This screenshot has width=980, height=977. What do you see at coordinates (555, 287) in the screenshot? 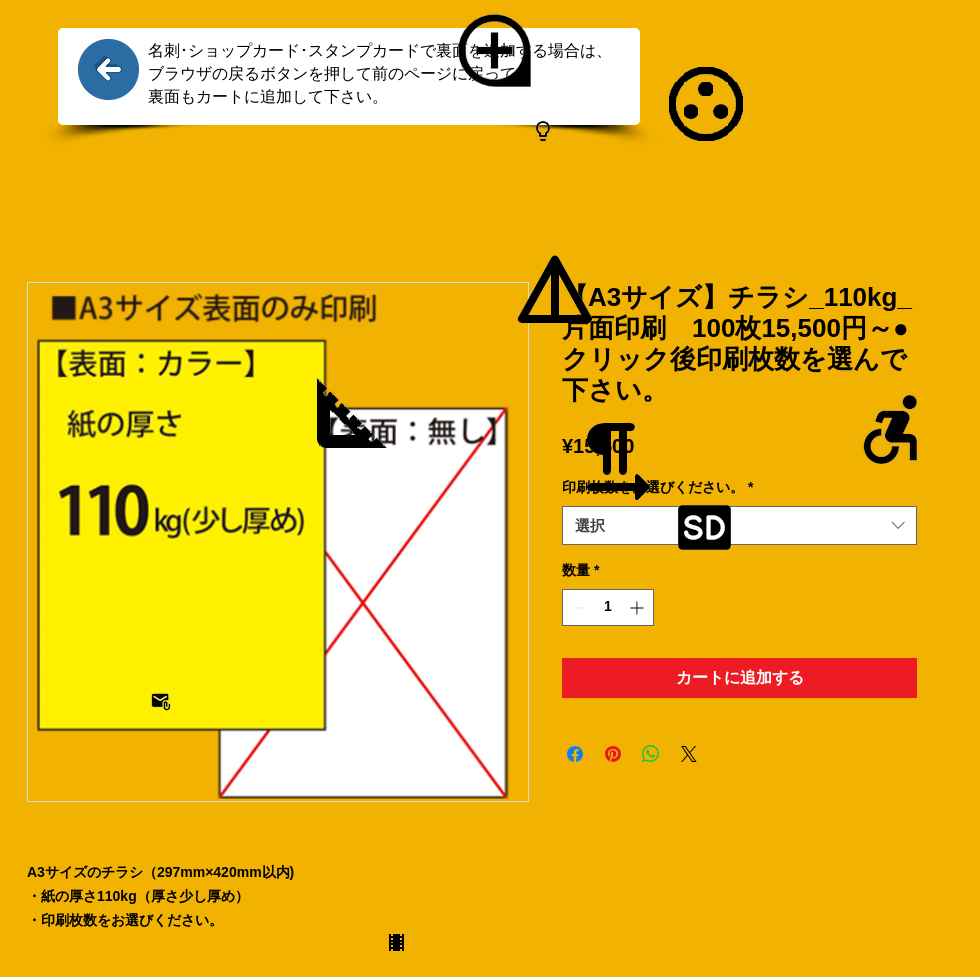
I see `view image details or metadata` at bounding box center [555, 287].